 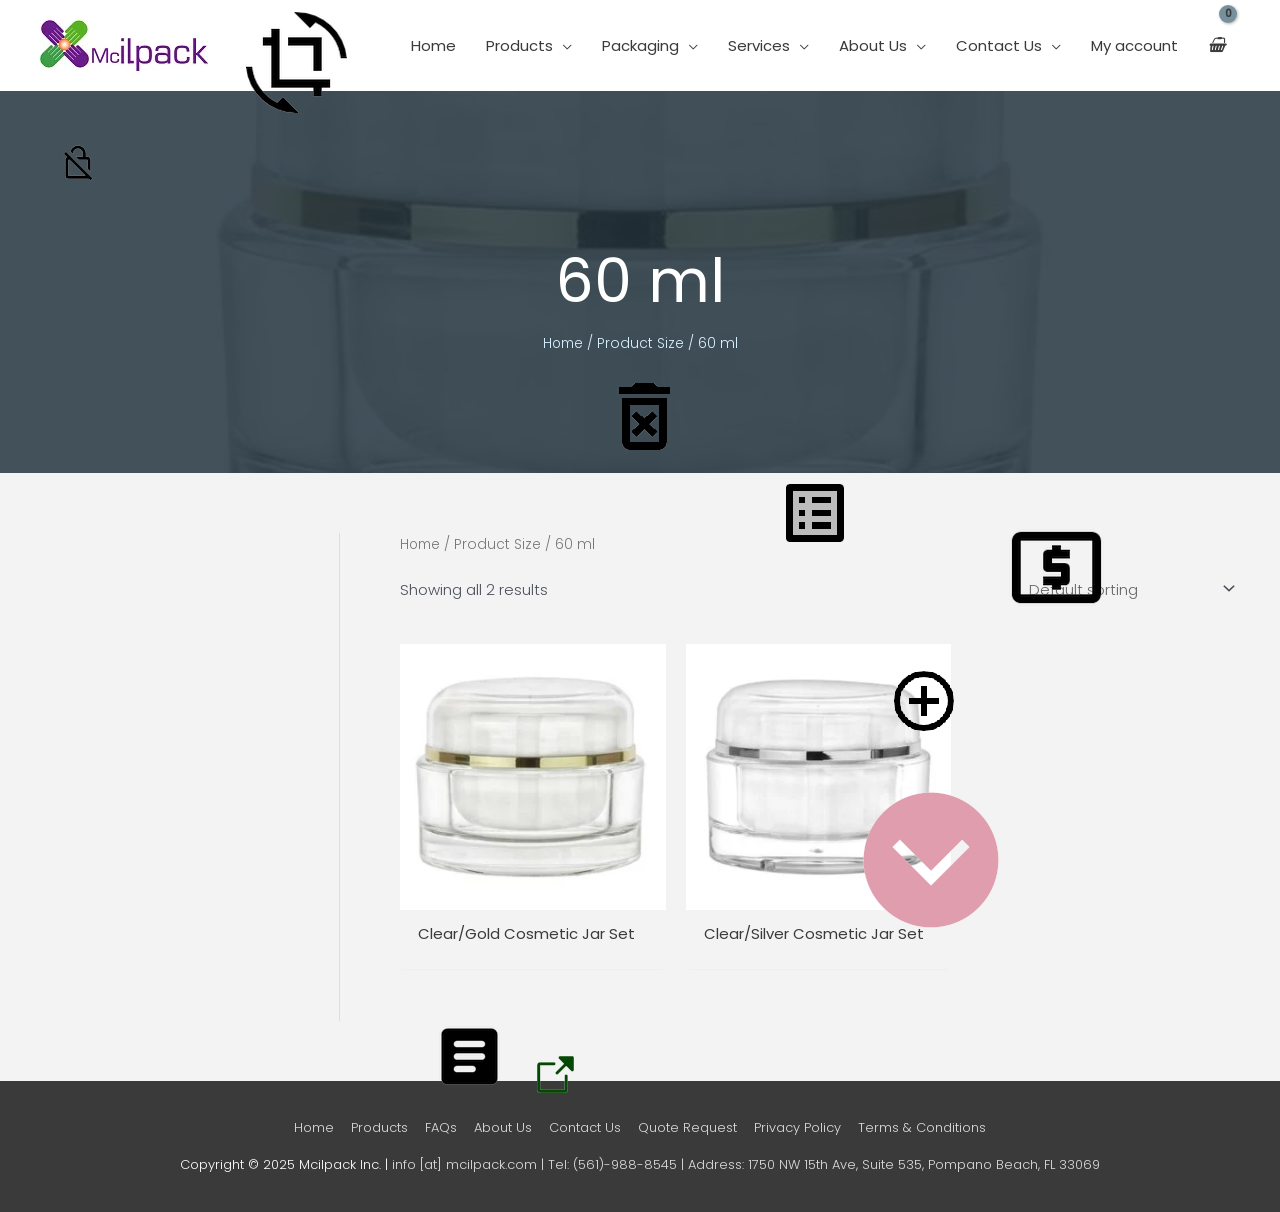 I want to click on find nearby ATMs or cash machines, so click(x=1056, y=567).